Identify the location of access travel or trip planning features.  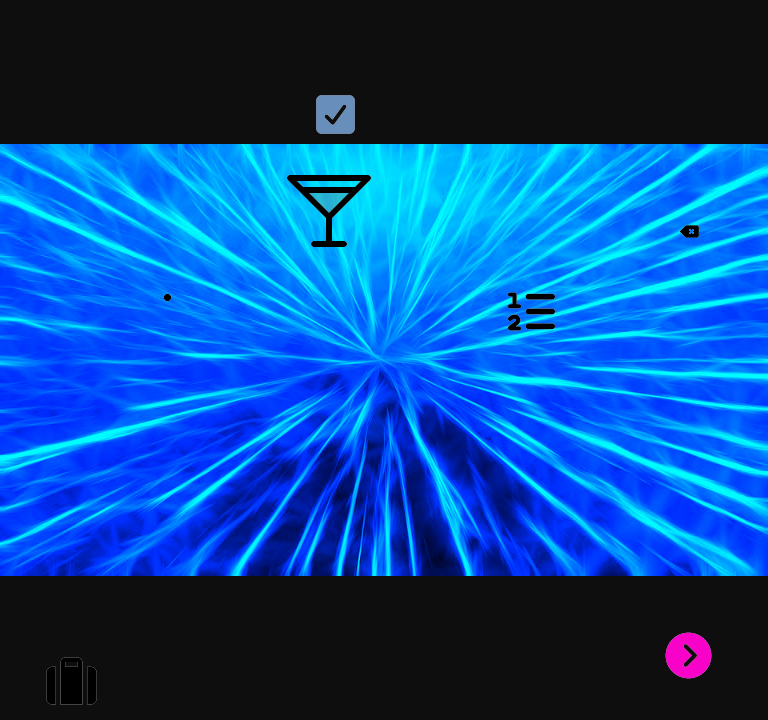
(71, 682).